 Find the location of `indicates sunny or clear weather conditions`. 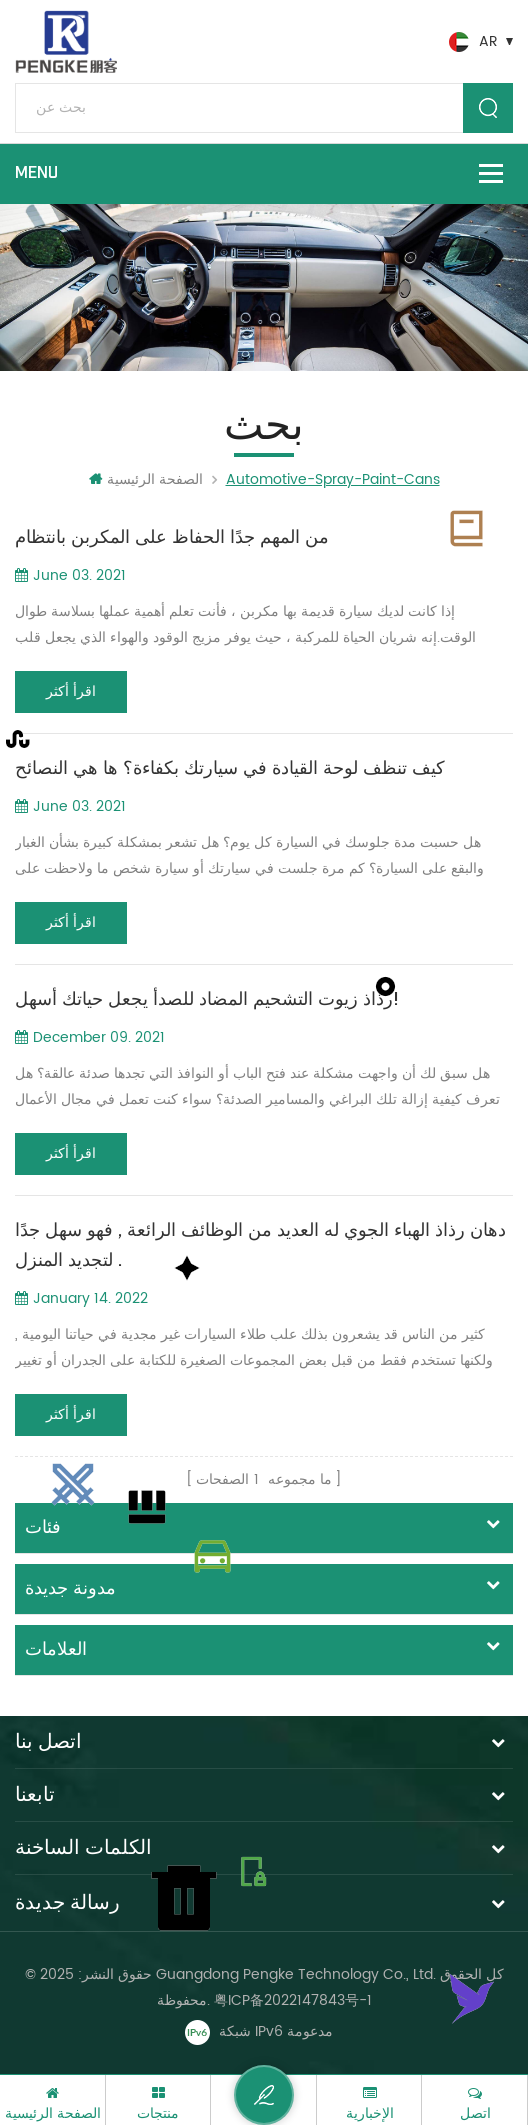

indicates sunny or clear weather conditions is located at coordinates (187, 1268).